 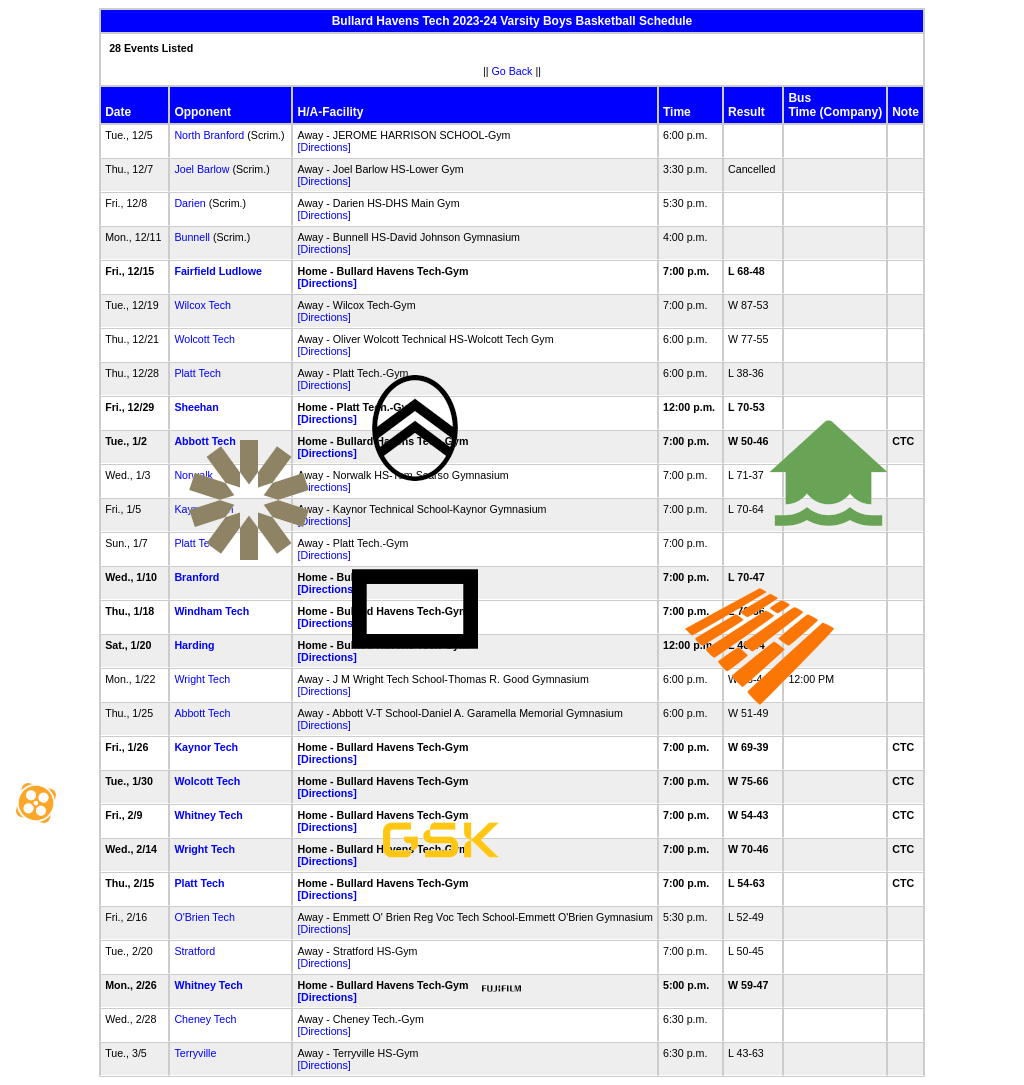 I want to click on JSON Web Tokens (JWT) technology or integration, so click(x=249, y=500).